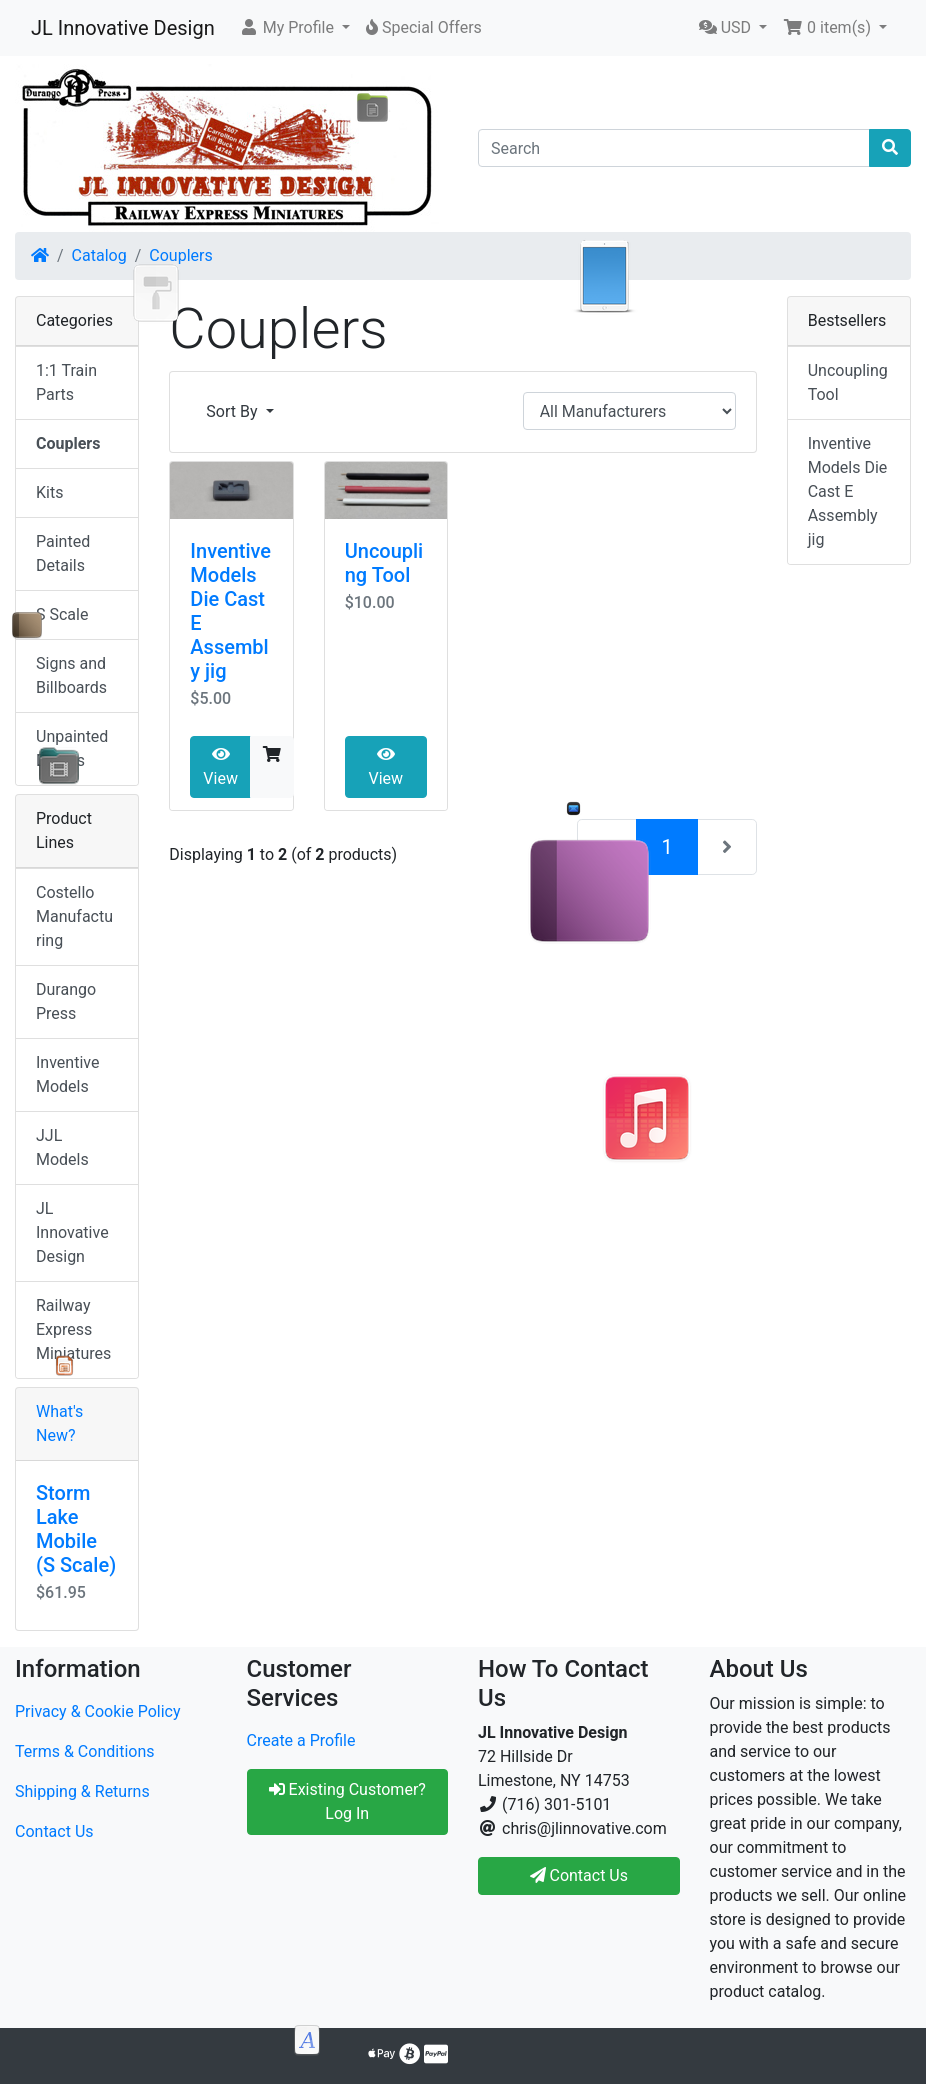 The image size is (926, 2084). Describe the element at coordinates (59, 765) in the screenshot. I see `open videos folder` at that location.